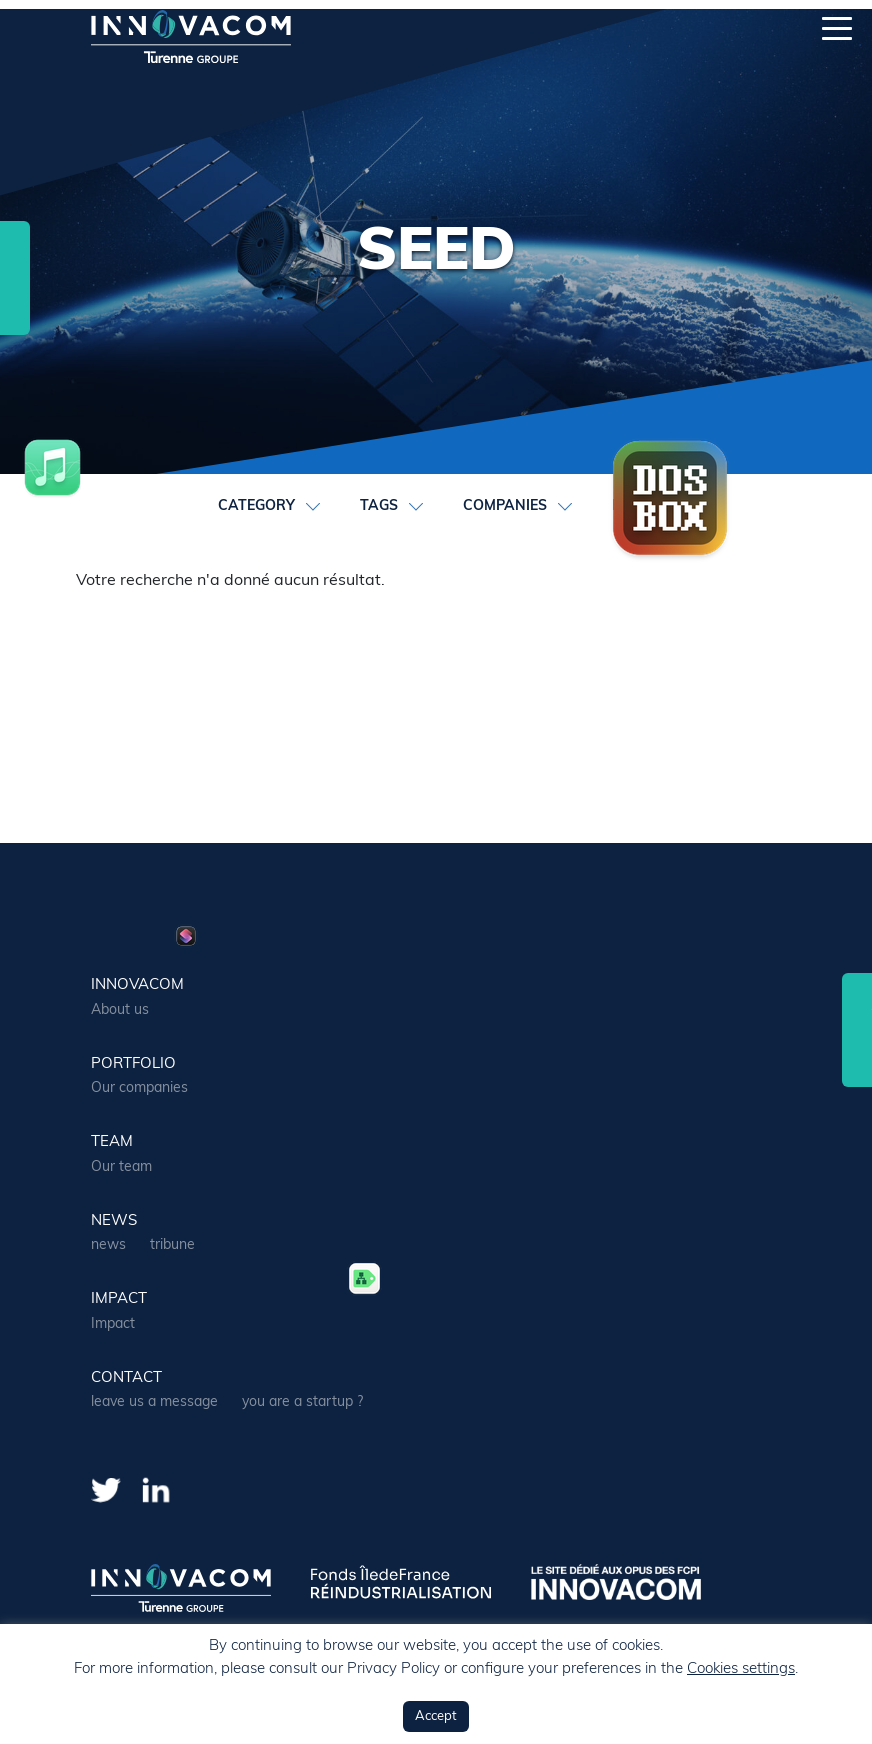 This screenshot has width=872, height=1744. Describe the element at coordinates (52, 467) in the screenshot. I see `open lx music desktop app` at that location.